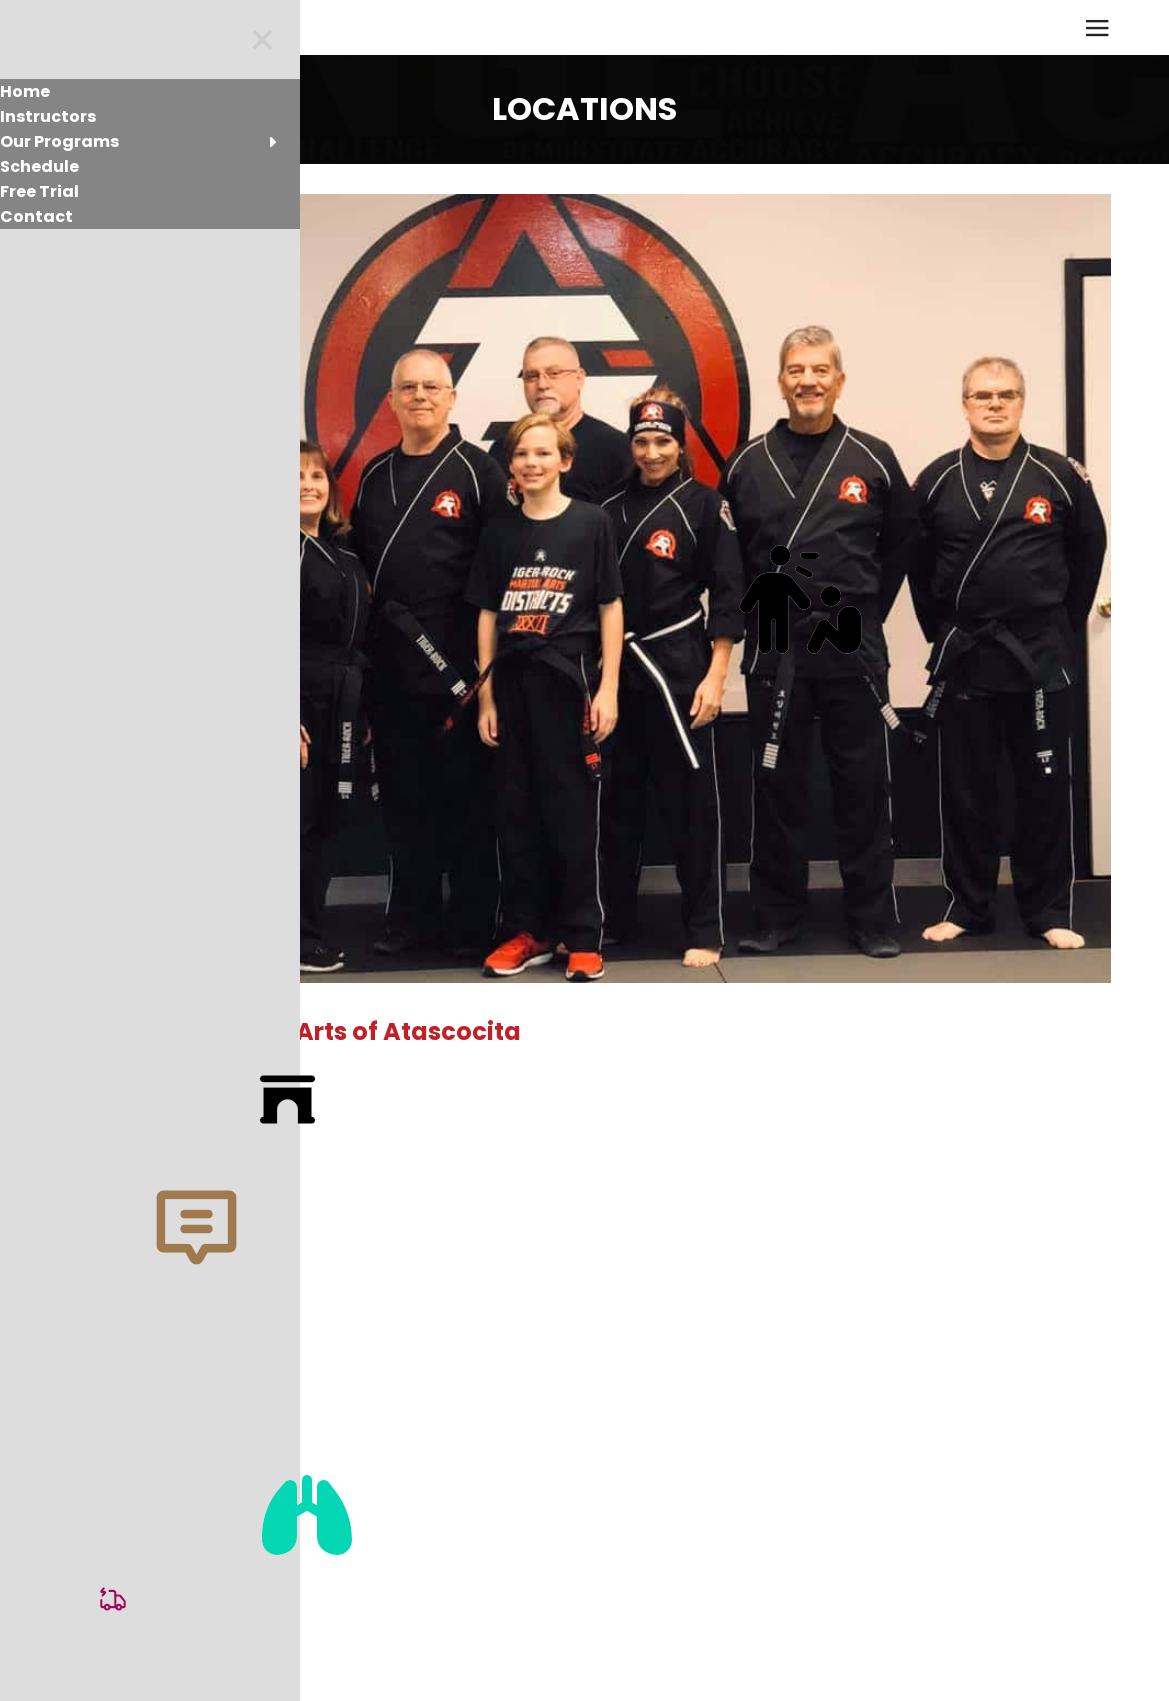 The image size is (1169, 1701). What do you see at coordinates (113, 1599) in the screenshot?
I see `select electric vehicle delivery option` at bounding box center [113, 1599].